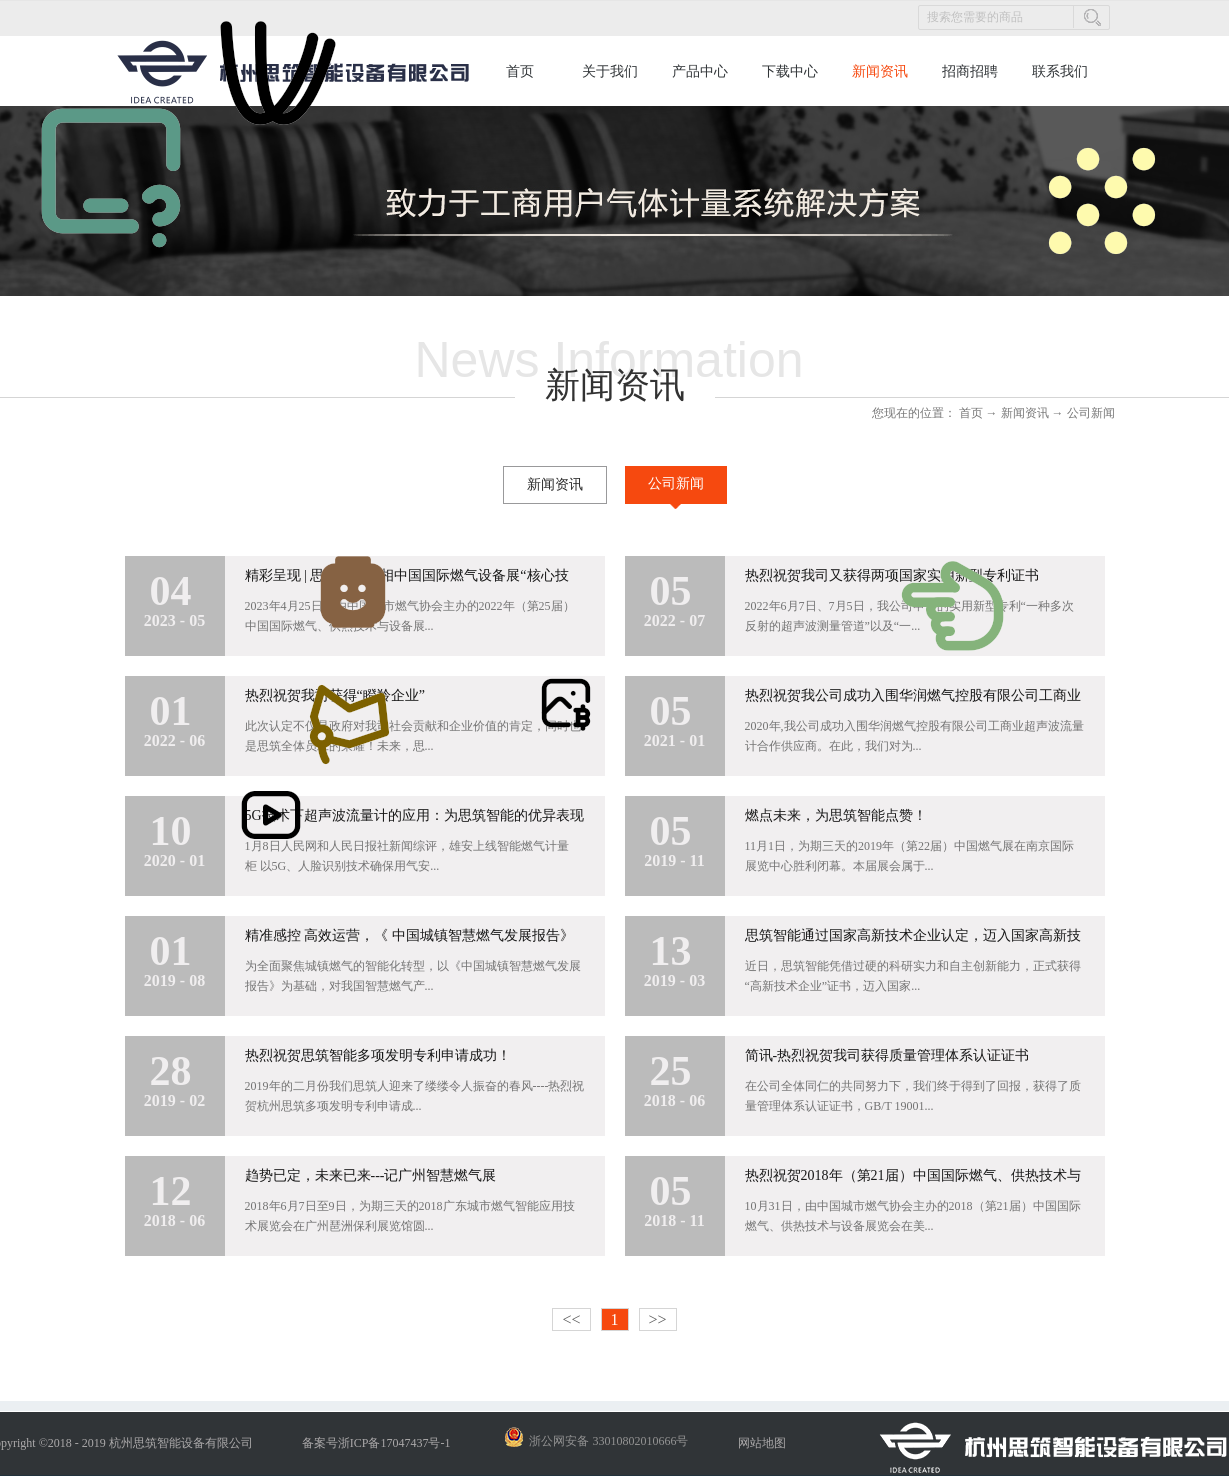  What do you see at coordinates (278, 73) in the screenshot?
I see `open windy weather app` at bounding box center [278, 73].